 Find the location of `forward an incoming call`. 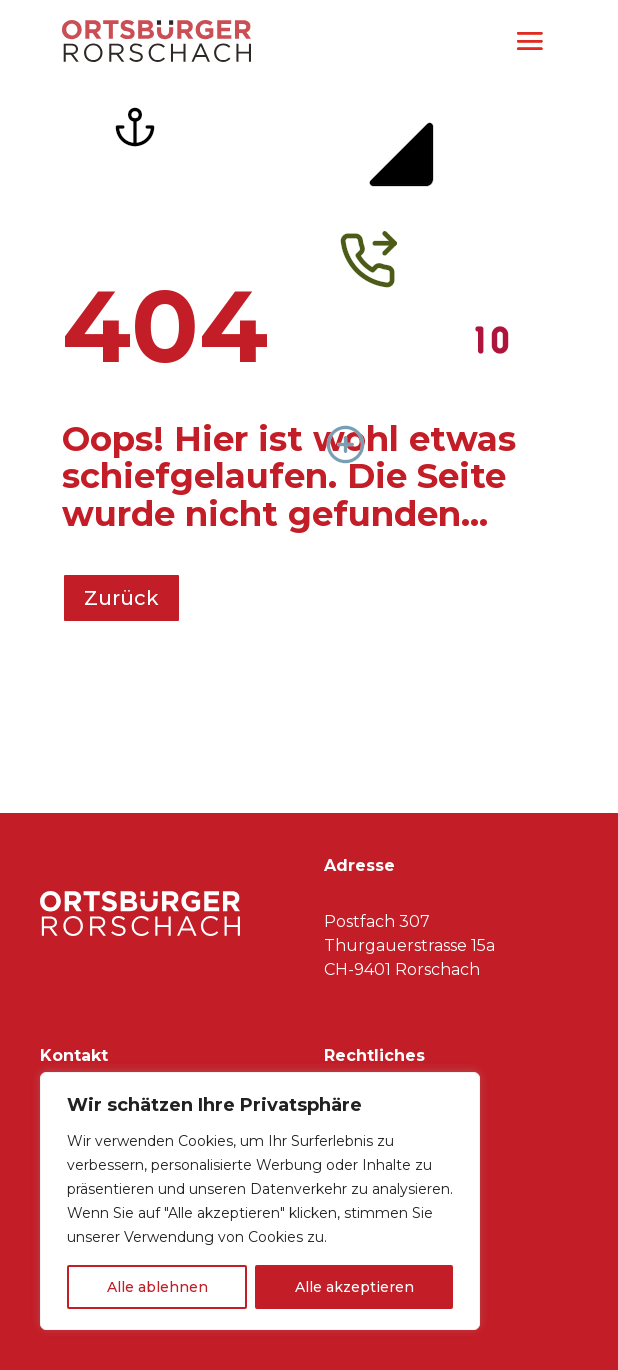

forward an incoming call is located at coordinates (367, 260).